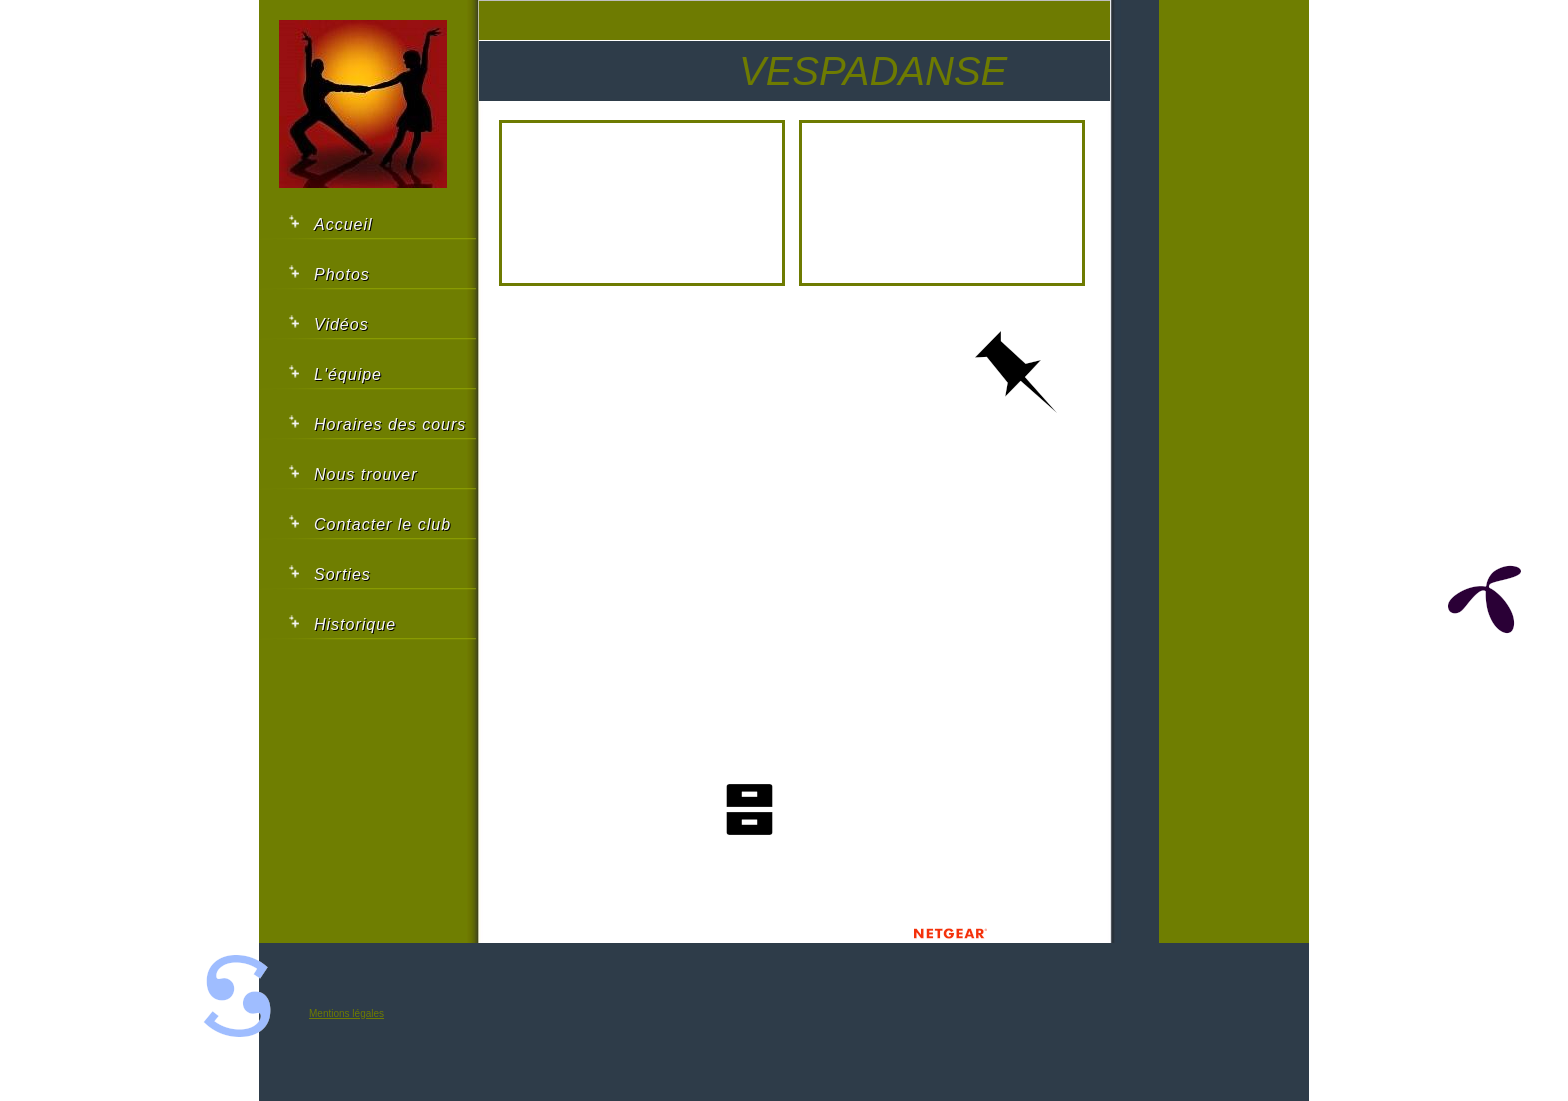 The image size is (1568, 1101). I want to click on access archived files or documents, so click(749, 809).